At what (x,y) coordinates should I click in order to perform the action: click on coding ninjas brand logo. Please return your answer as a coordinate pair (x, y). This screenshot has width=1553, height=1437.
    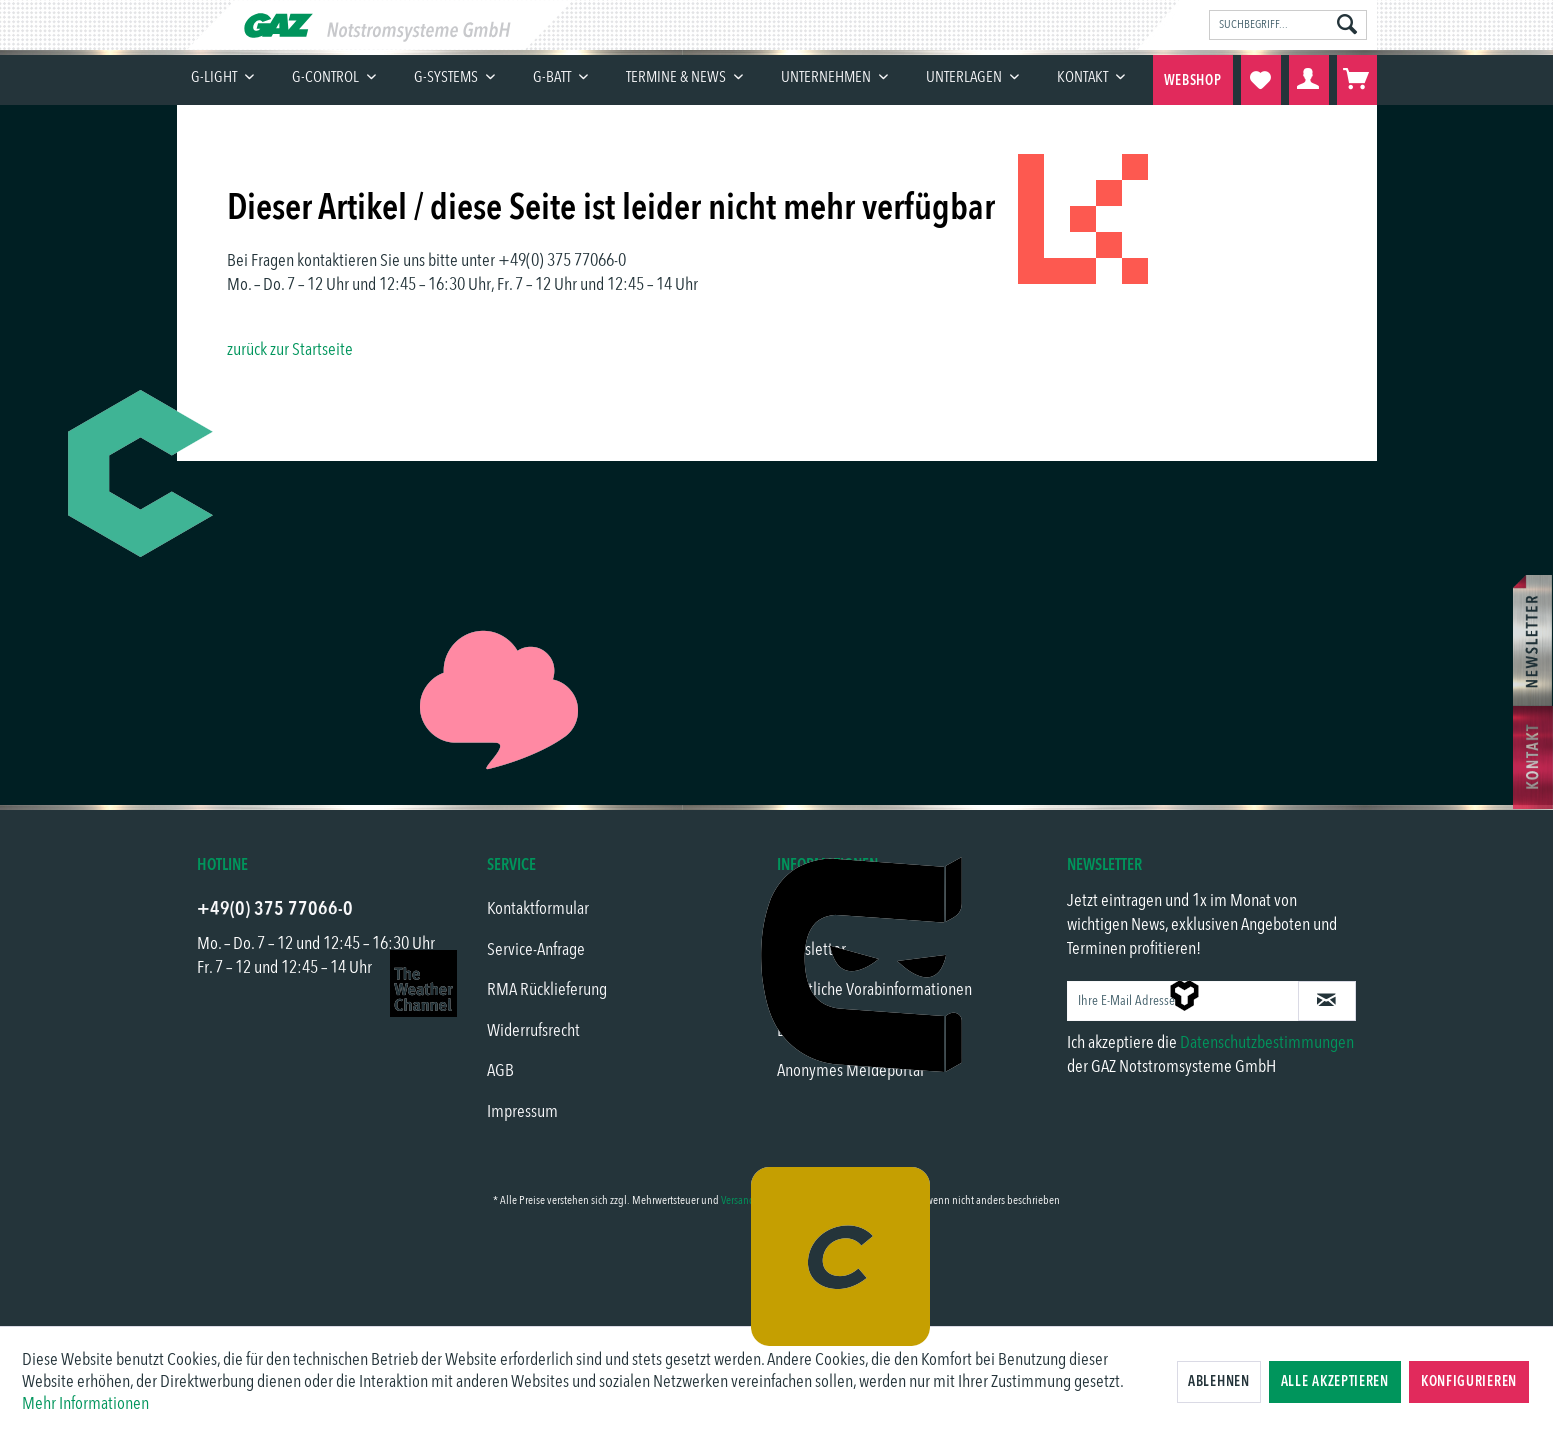
    Looking at the image, I should click on (861, 964).